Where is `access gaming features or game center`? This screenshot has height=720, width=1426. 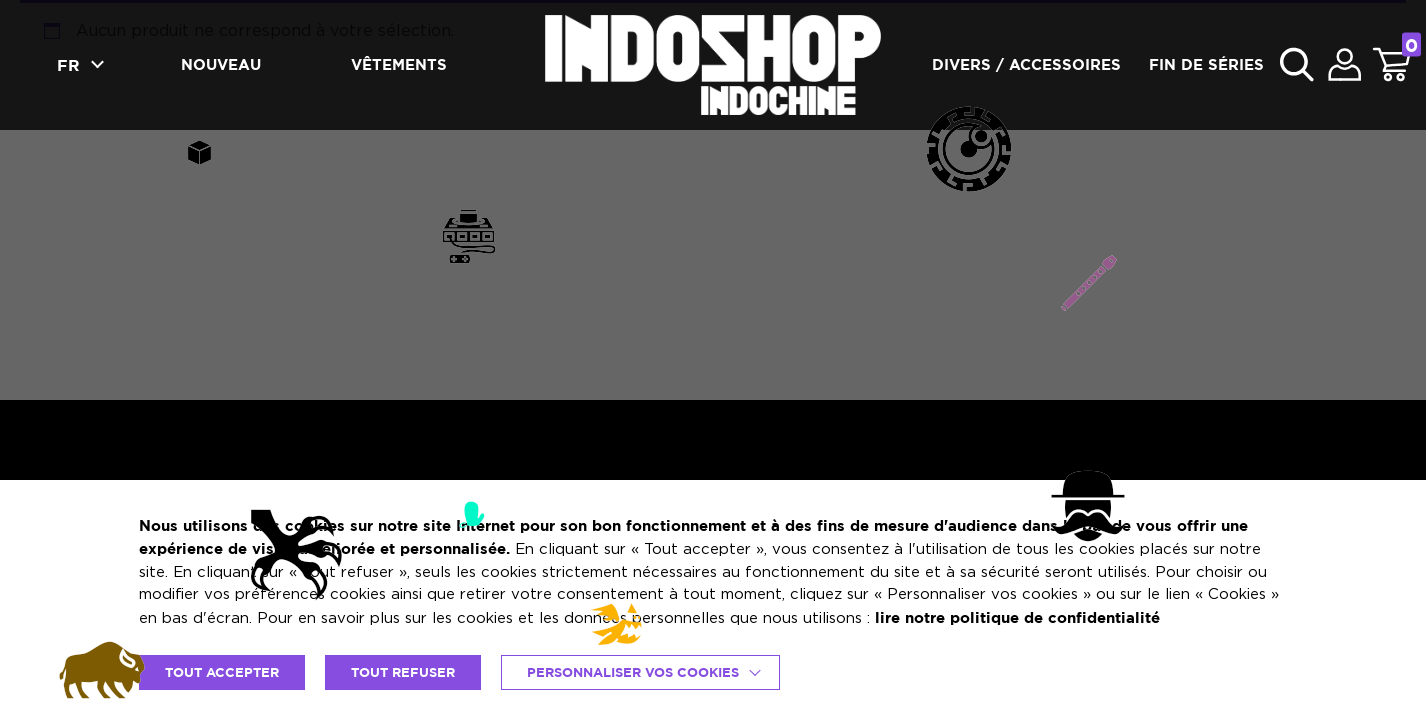 access gaming features or game center is located at coordinates (468, 235).